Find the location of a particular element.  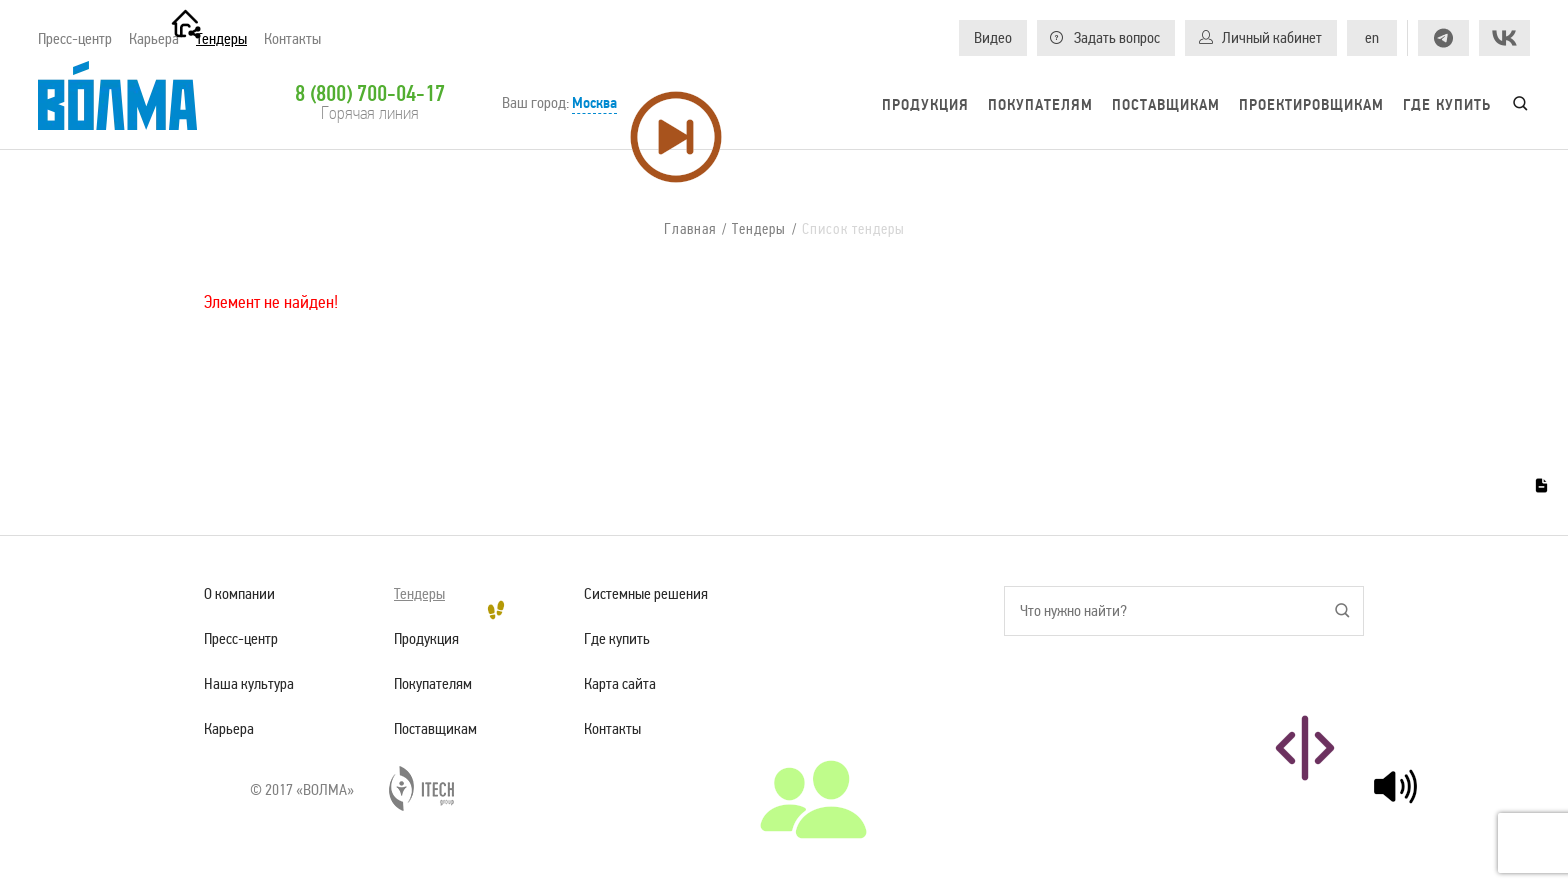

track your steps or walking activity is located at coordinates (496, 610).